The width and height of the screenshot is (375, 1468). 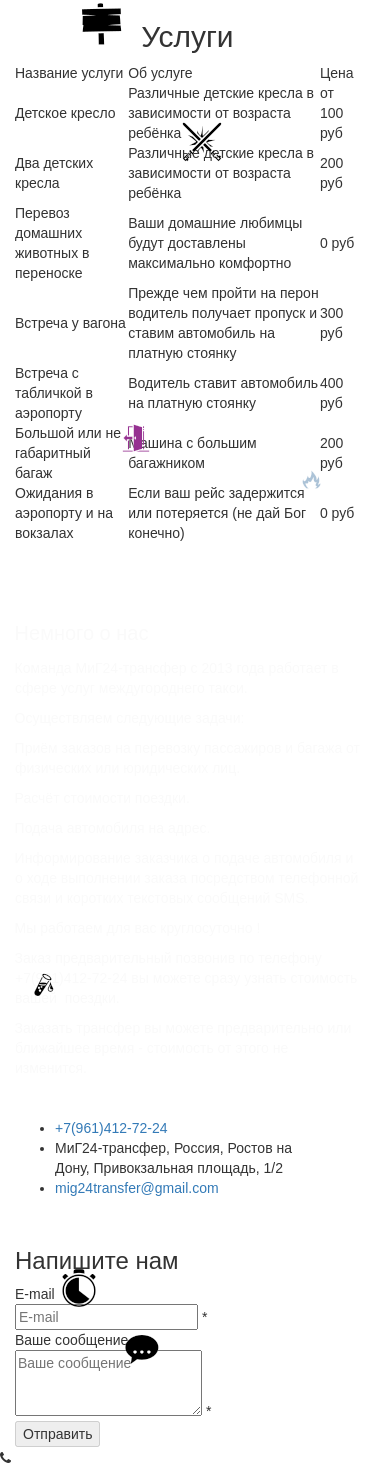 What do you see at coordinates (311, 479) in the screenshot?
I see `indicates trending or popular content` at bounding box center [311, 479].